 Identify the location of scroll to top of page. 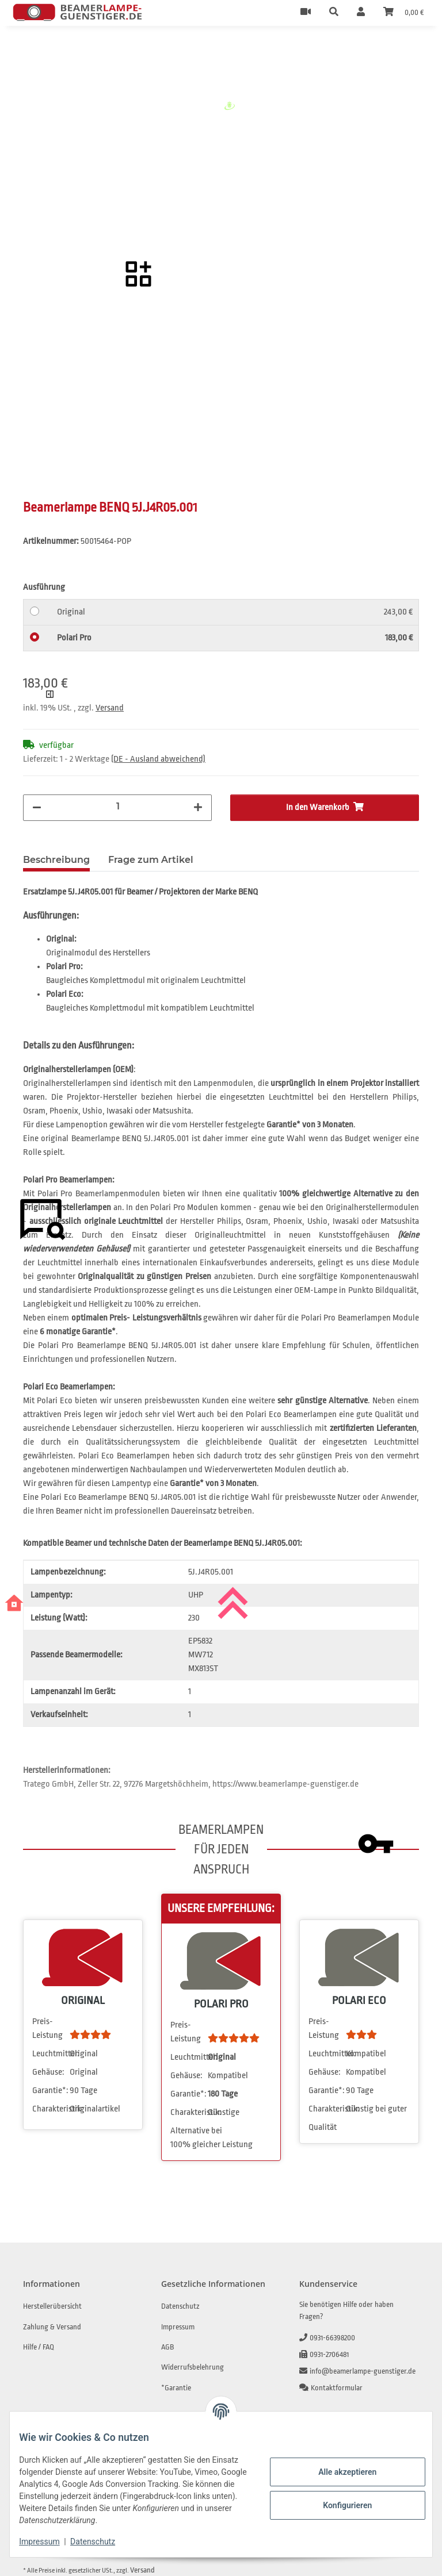
(233, 1604).